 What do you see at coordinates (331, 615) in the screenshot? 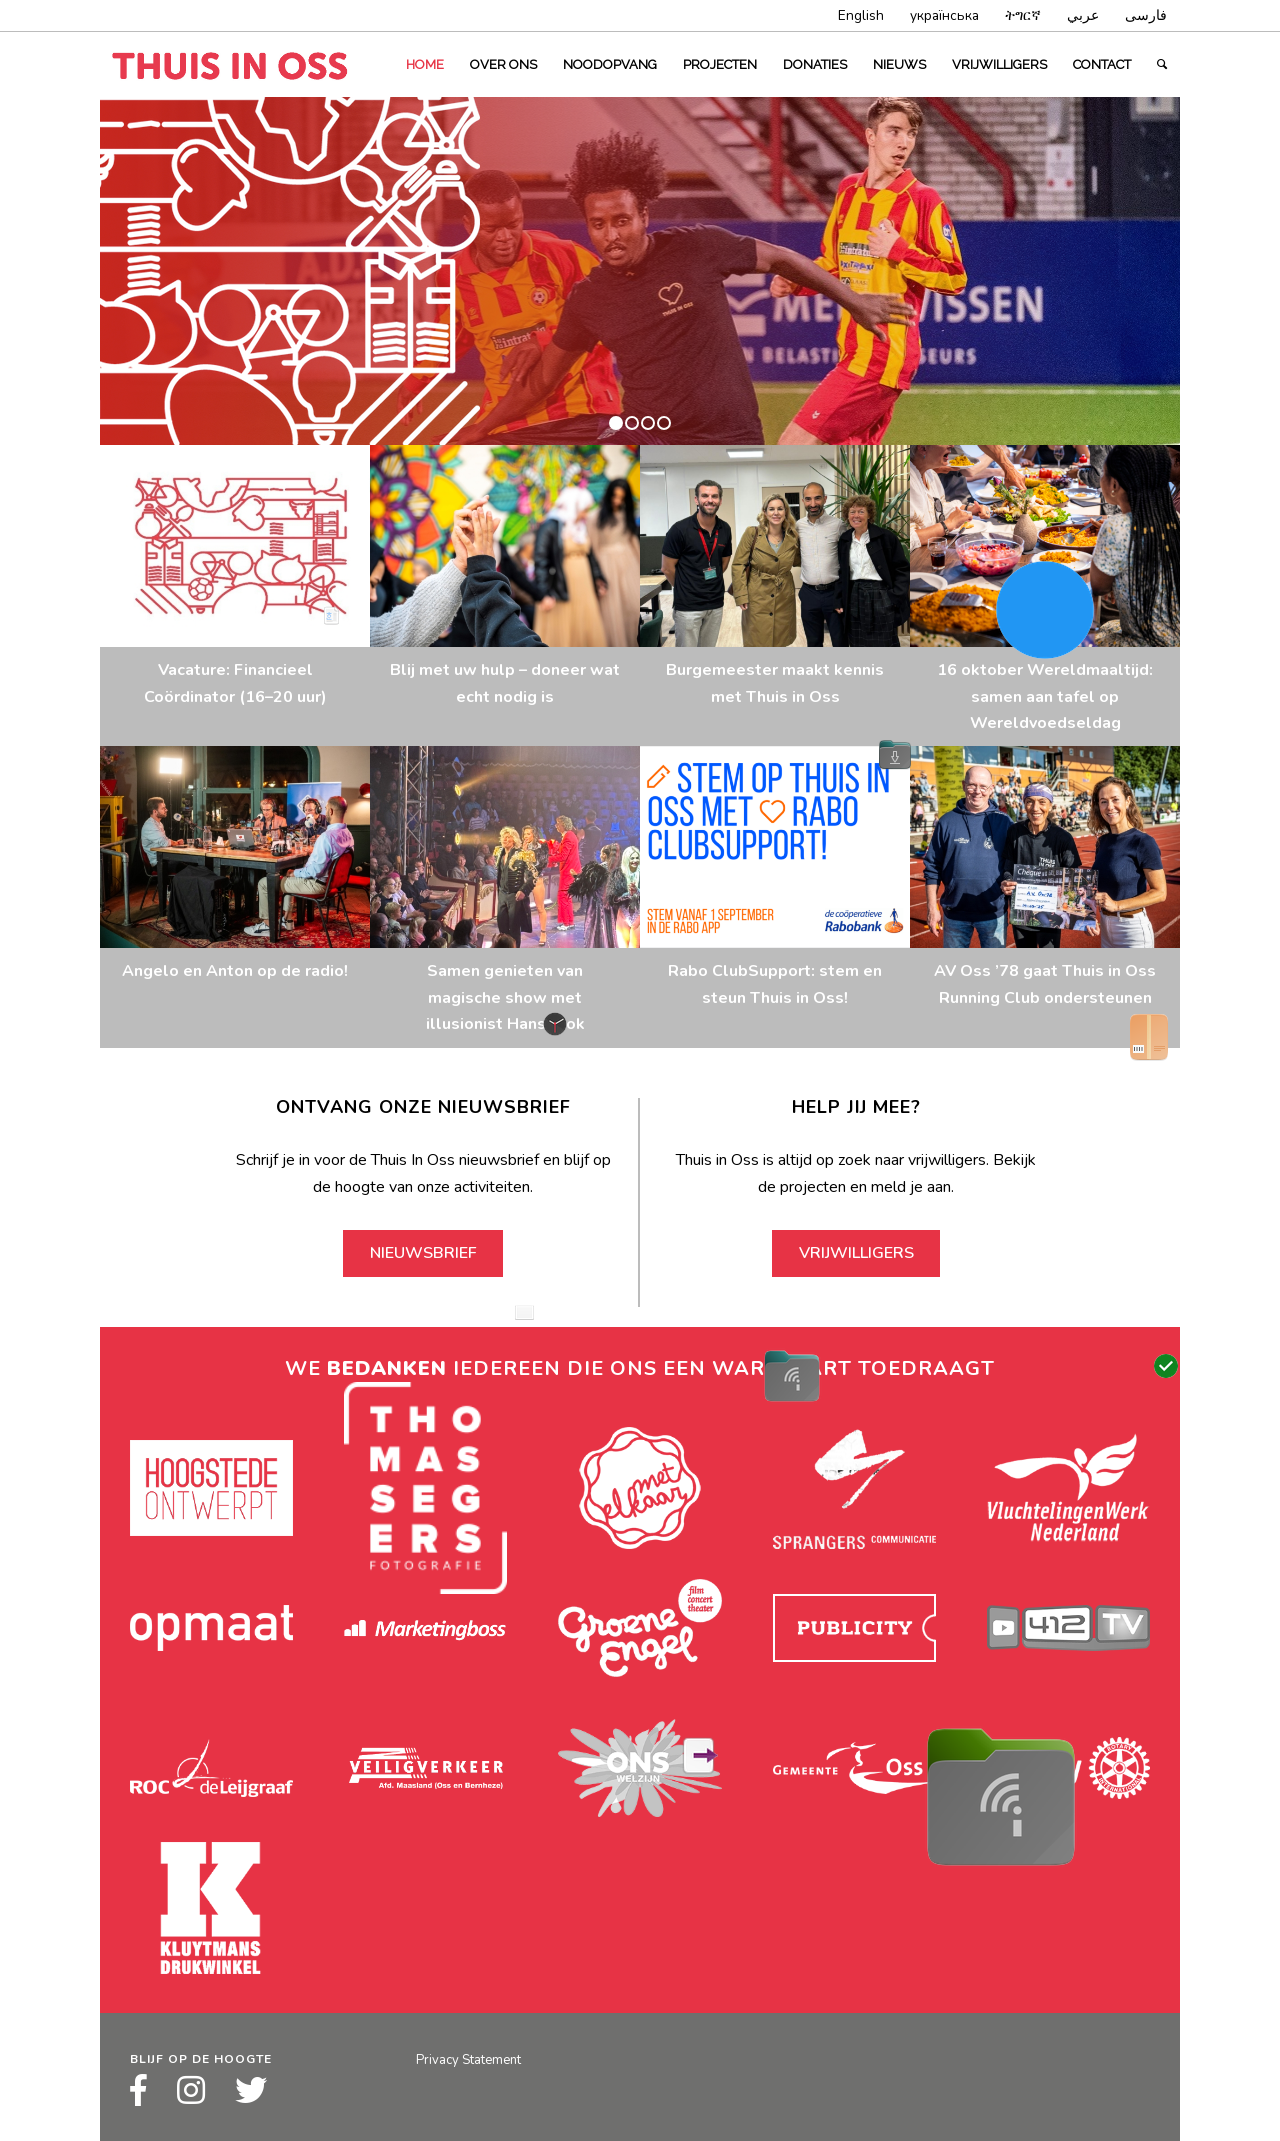
I see `open a Hangul Word Processor (.hwp) document` at bounding box center [331, 615].